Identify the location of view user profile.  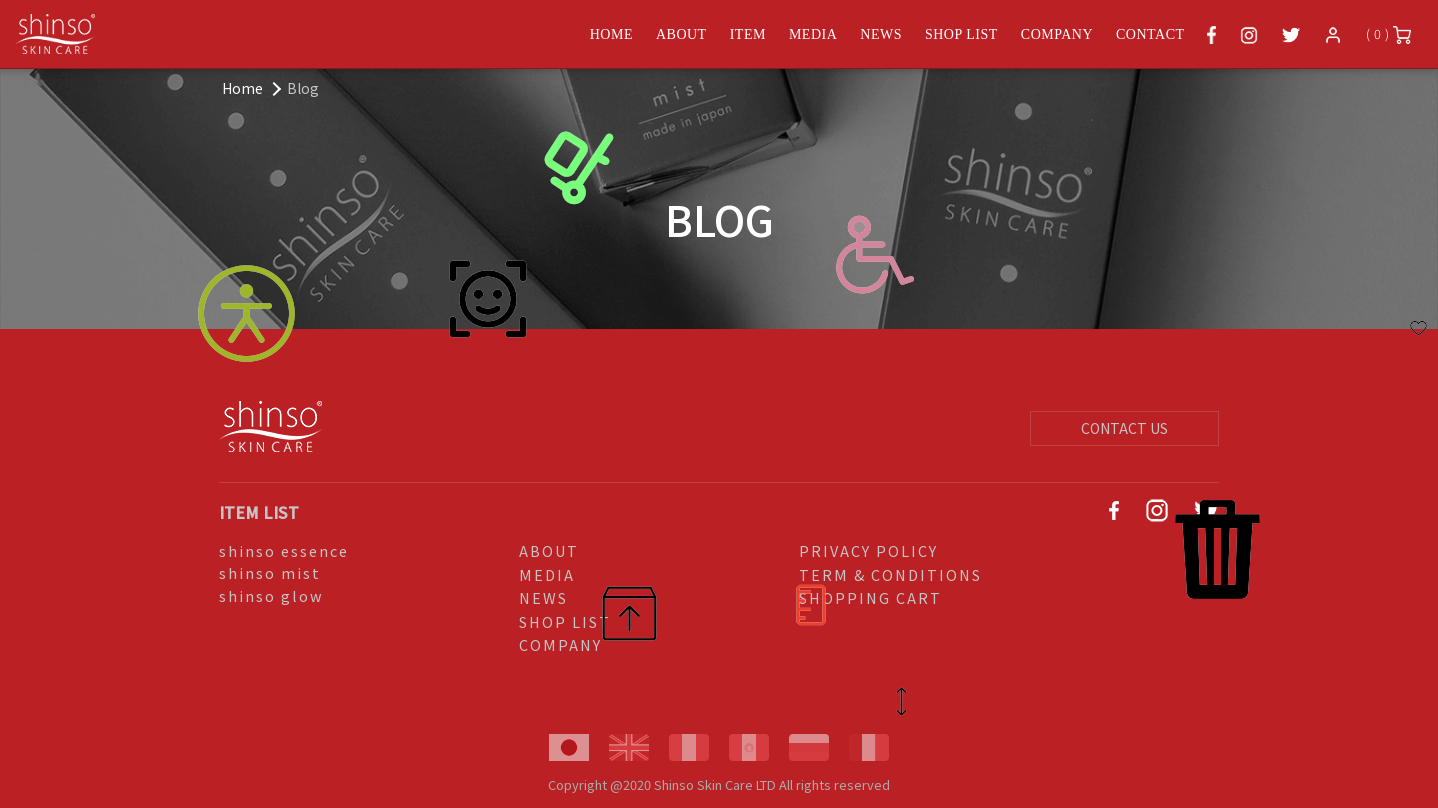
(246, 313).